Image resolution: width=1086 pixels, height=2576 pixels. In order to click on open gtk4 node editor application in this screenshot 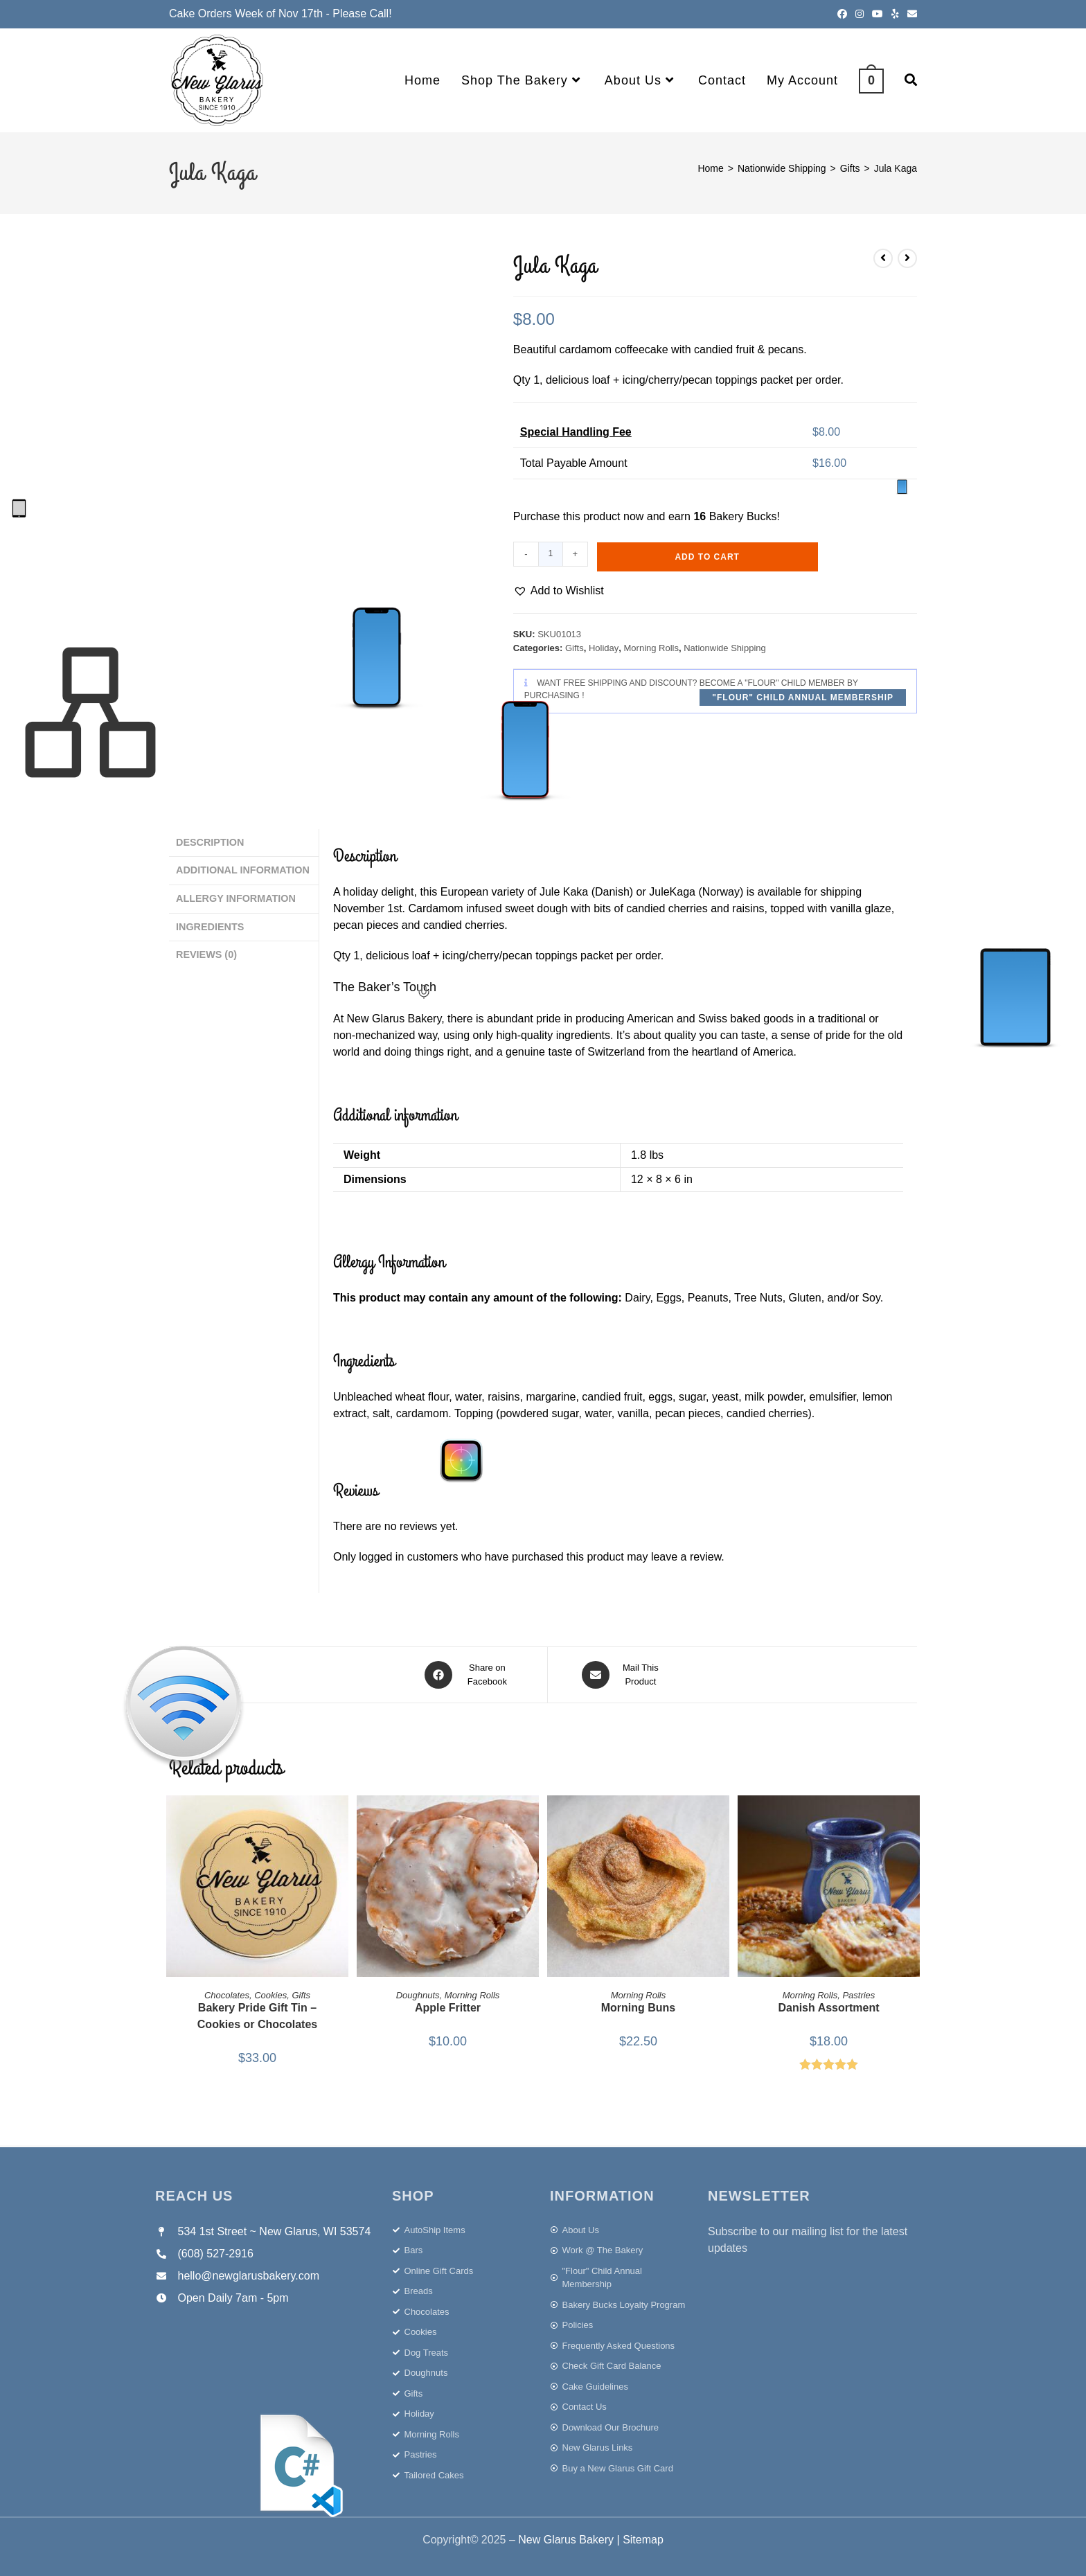, I will do `click(90, 712)`.